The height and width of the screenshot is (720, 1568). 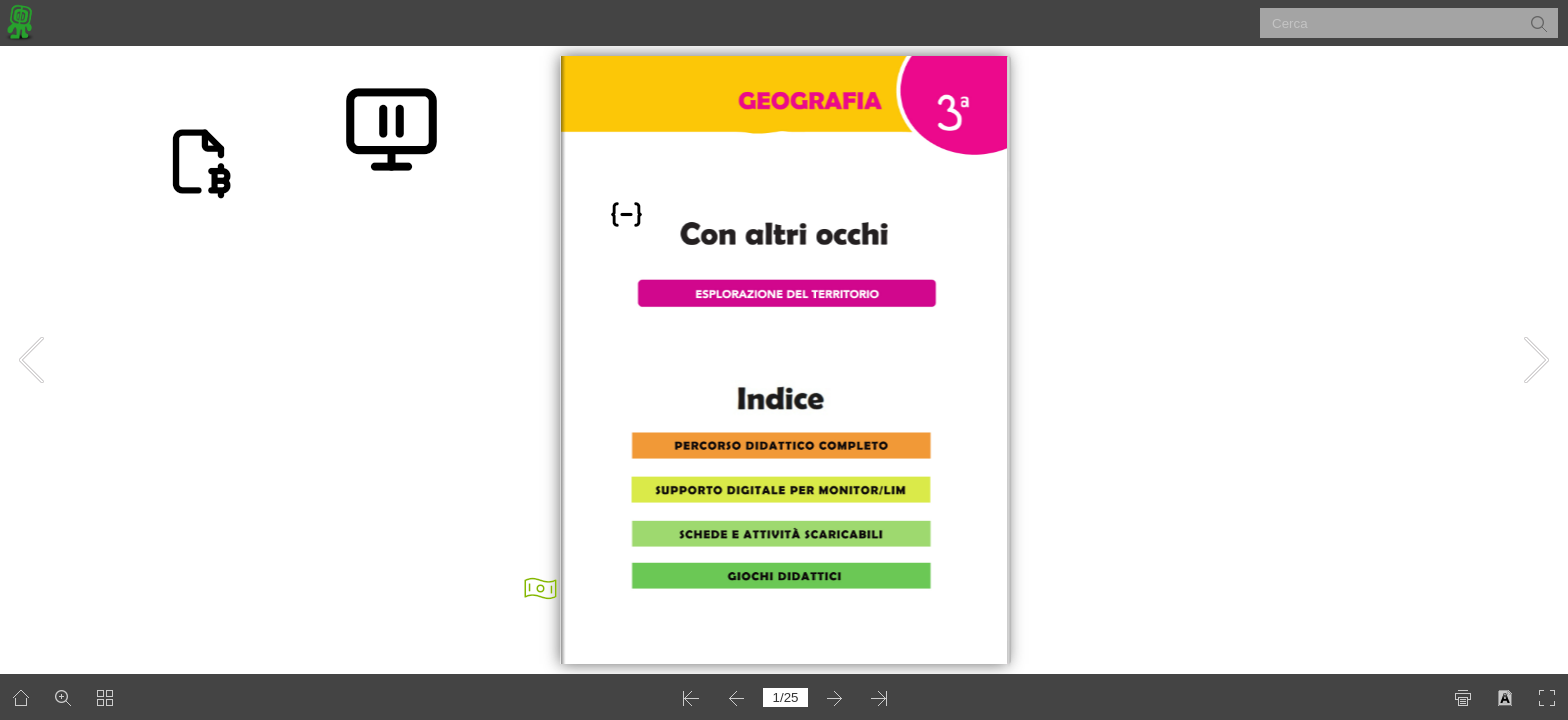 What do you see at coordinates (540, 588) in the screenshot?
I see `view currency or payment options` at bounding box center [540, 588].